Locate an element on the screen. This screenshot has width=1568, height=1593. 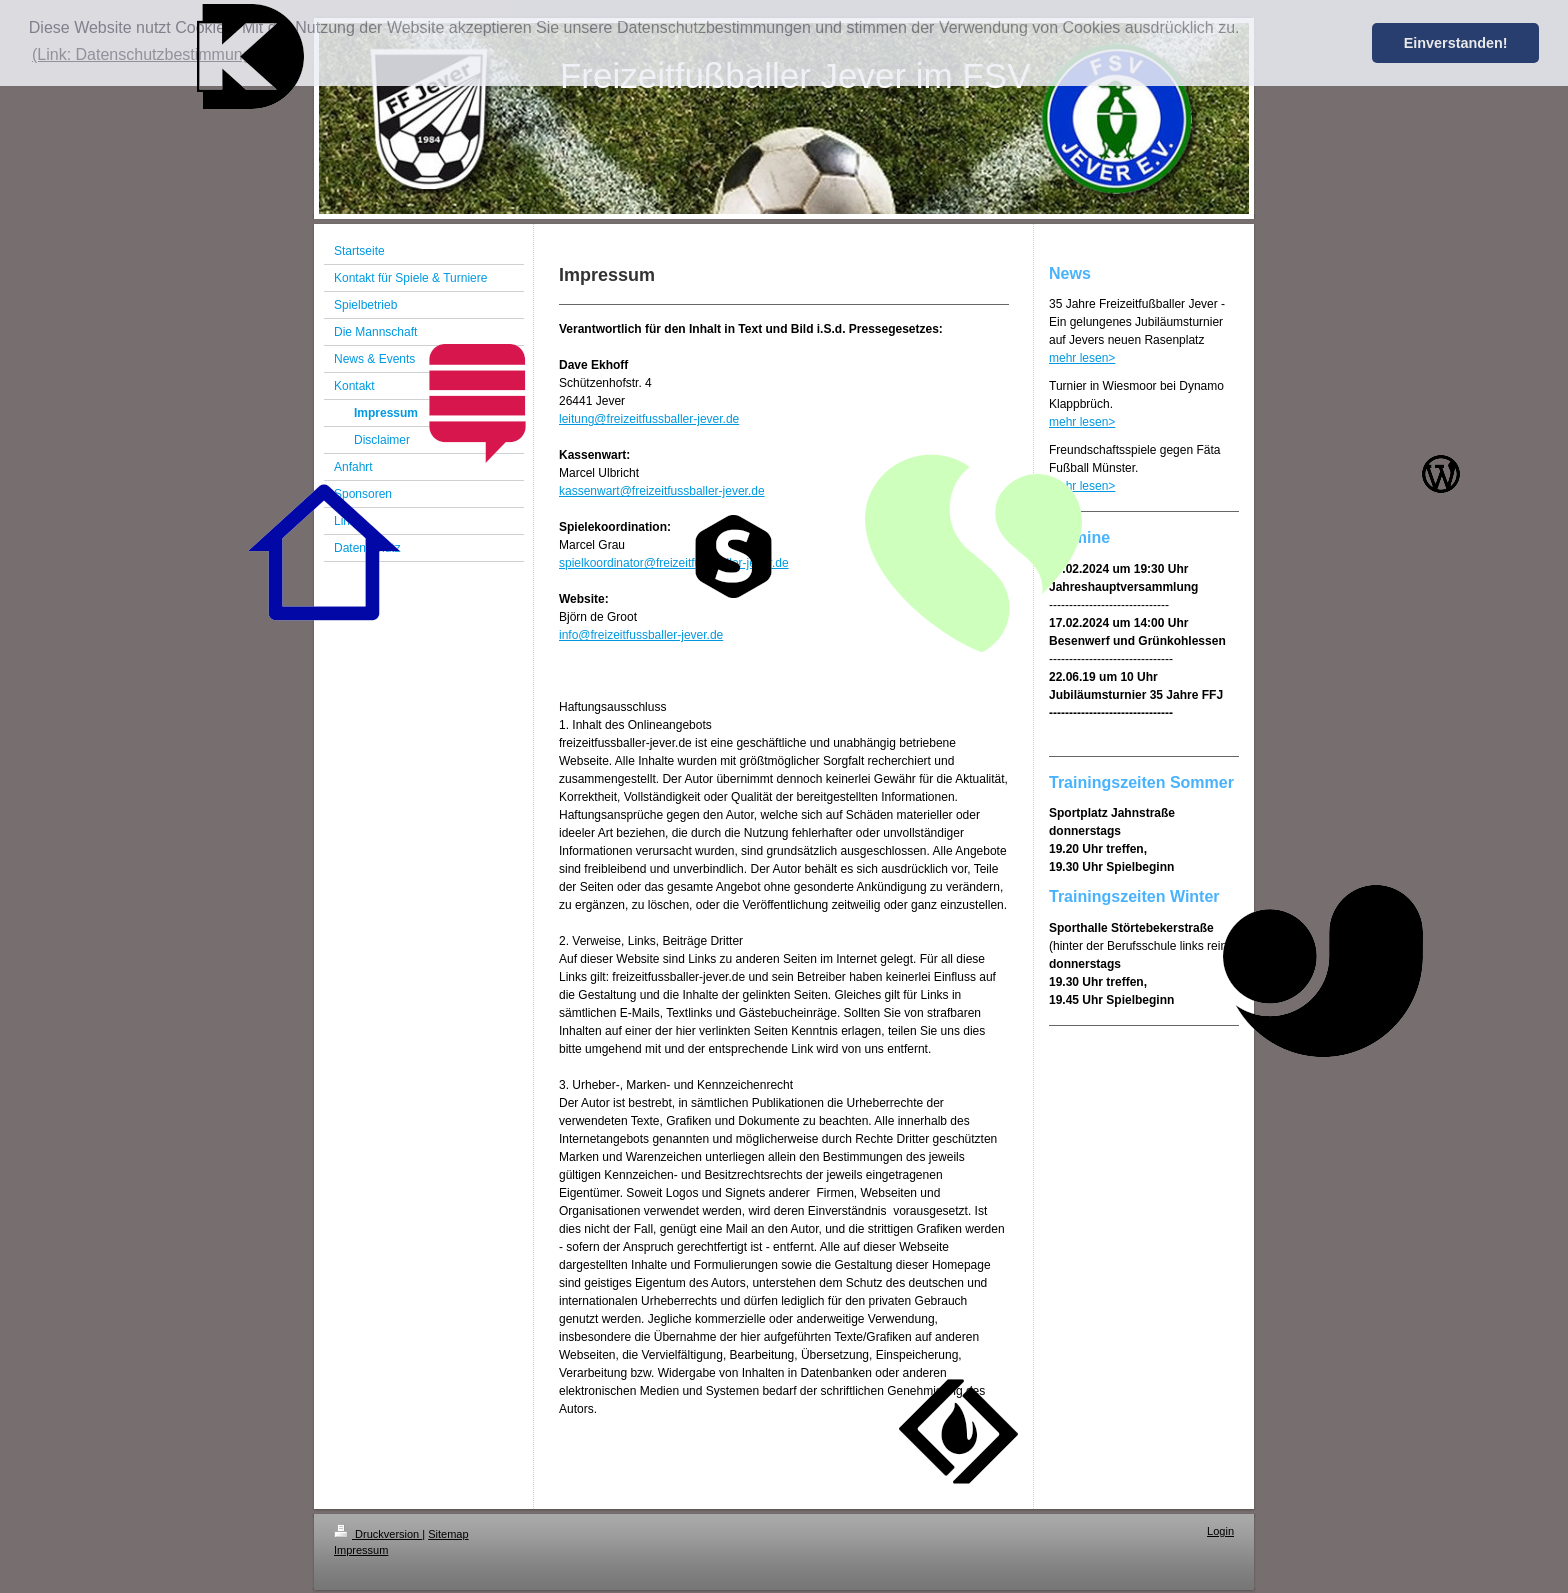
visit stack exchange community is located at coordinates (477, 403).